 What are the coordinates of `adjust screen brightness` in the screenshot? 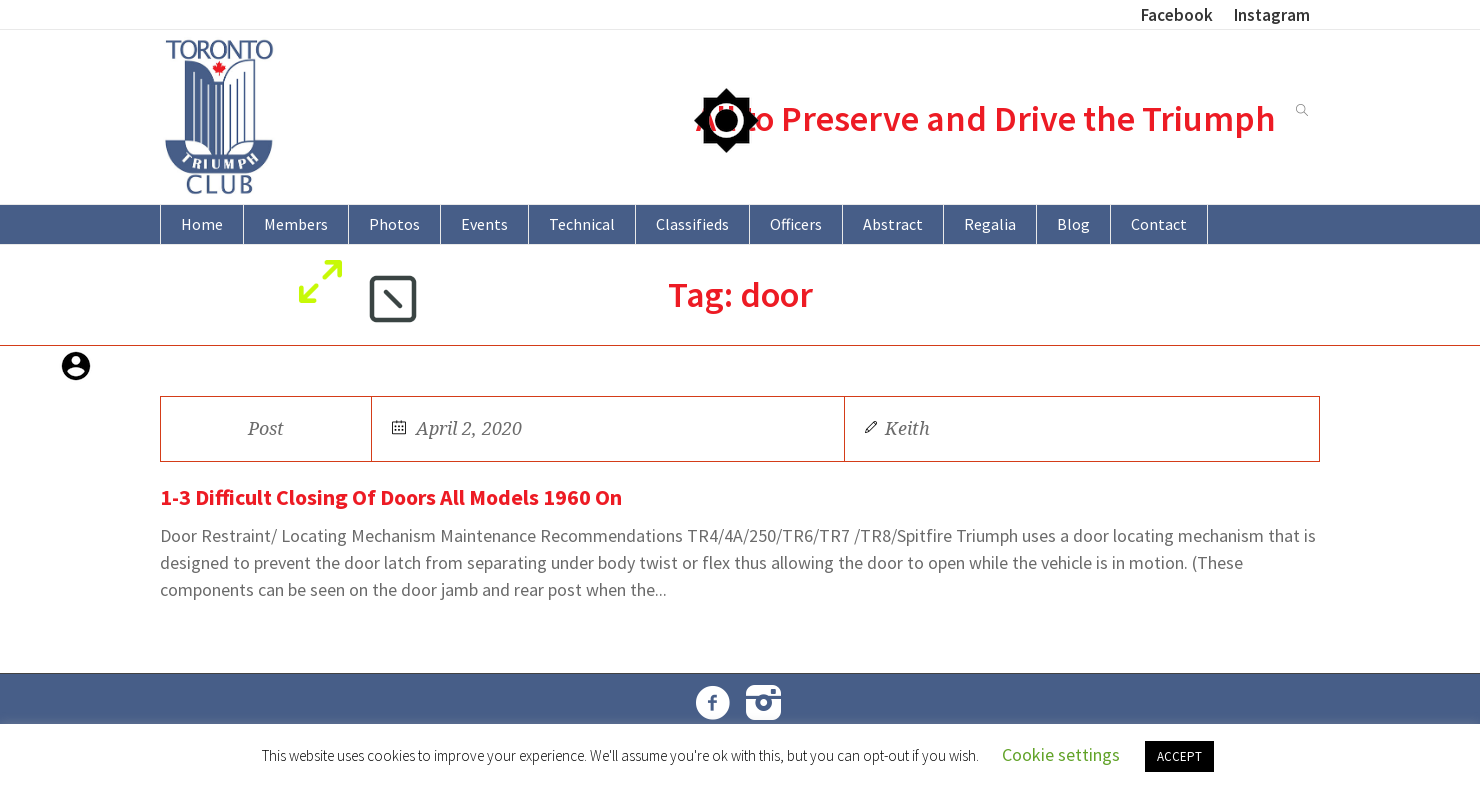 It's located at (726, 120).